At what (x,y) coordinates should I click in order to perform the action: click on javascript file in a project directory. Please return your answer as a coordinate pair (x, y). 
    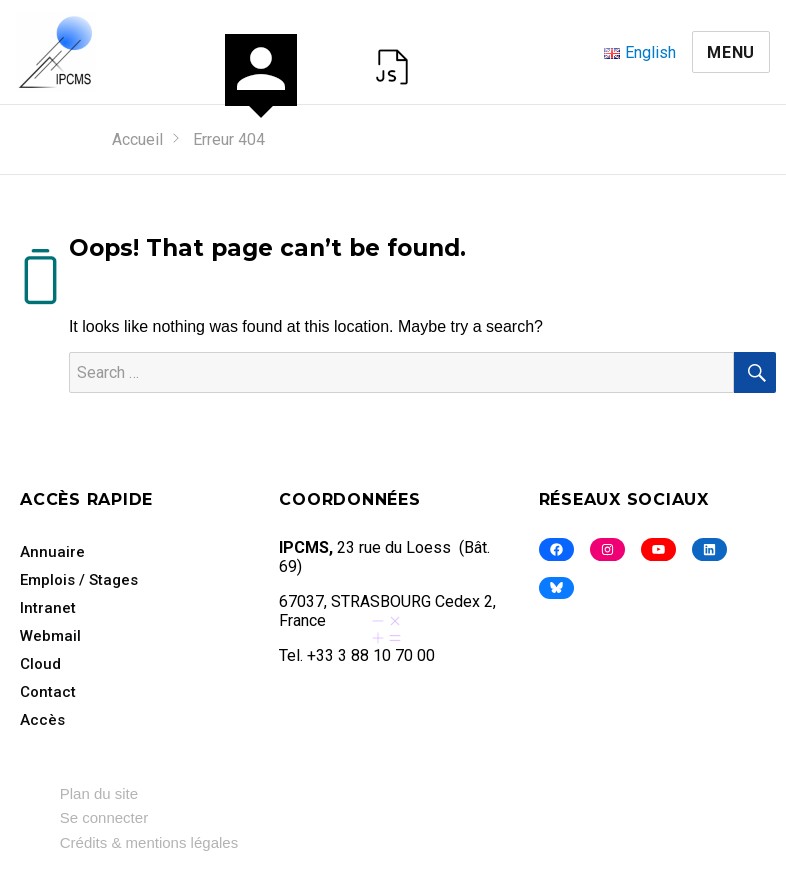
    Looking at the image, I should click on (393, 67).